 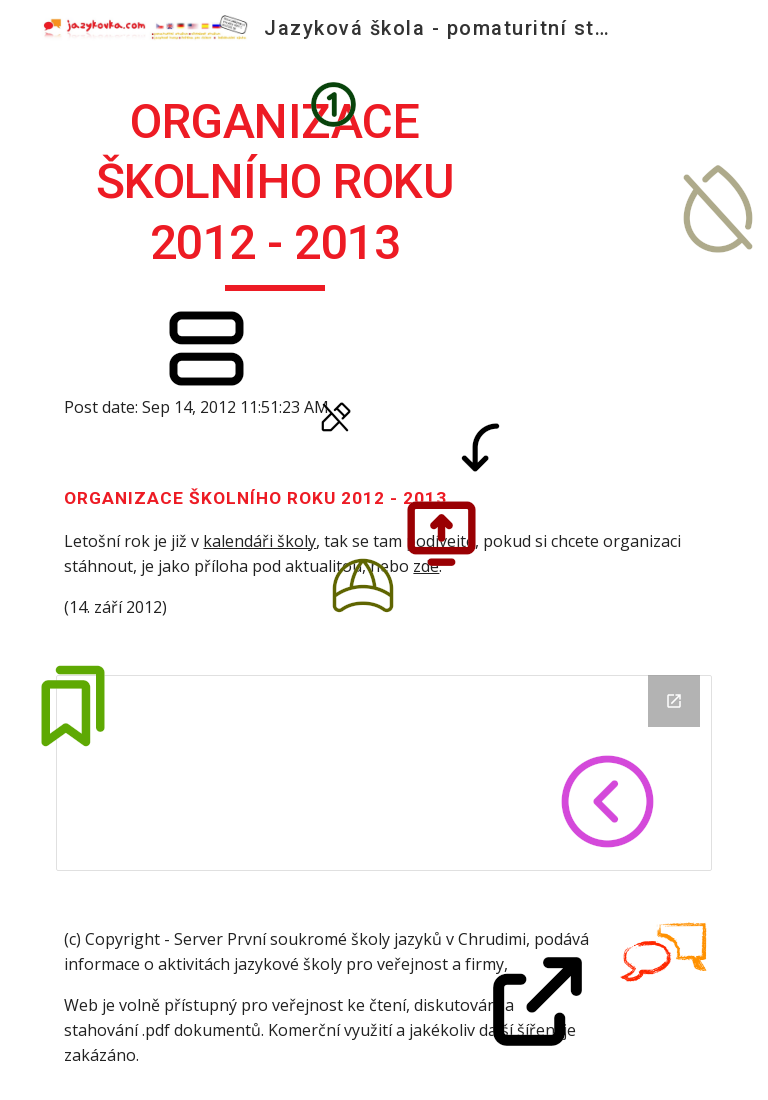 I want to click on open link in a new tab or window, so click(x=537, y=1001).